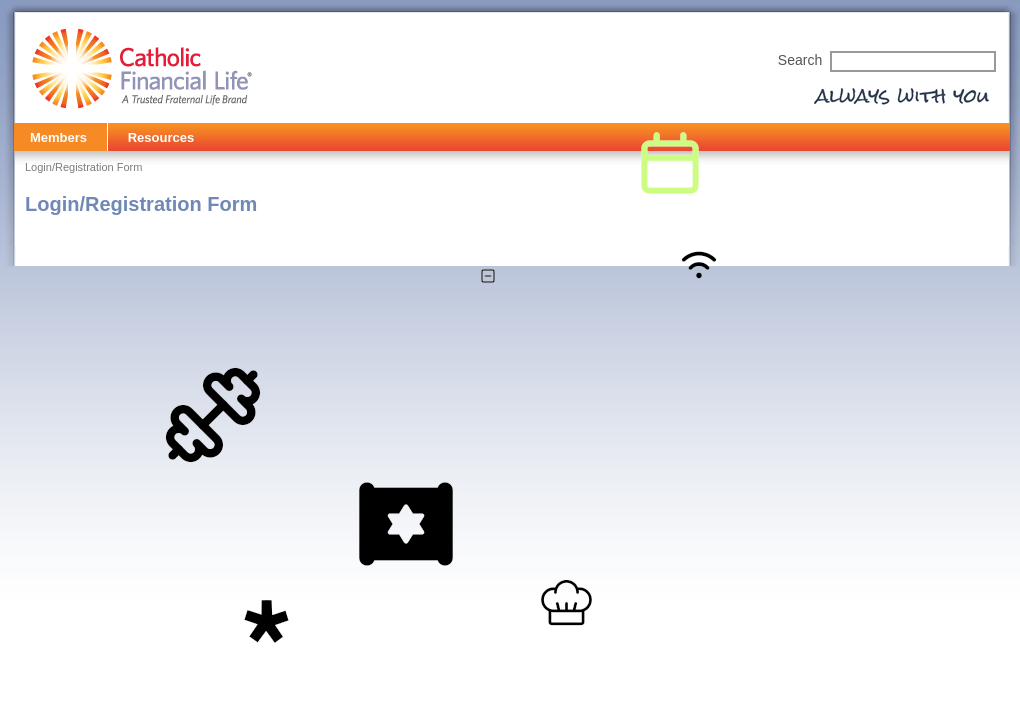 The width and height of the screenshot is (1020, 720). Describe the element at coordinates (488, 276) in the screenshot. I see `collapse or minimize a section` at that location.